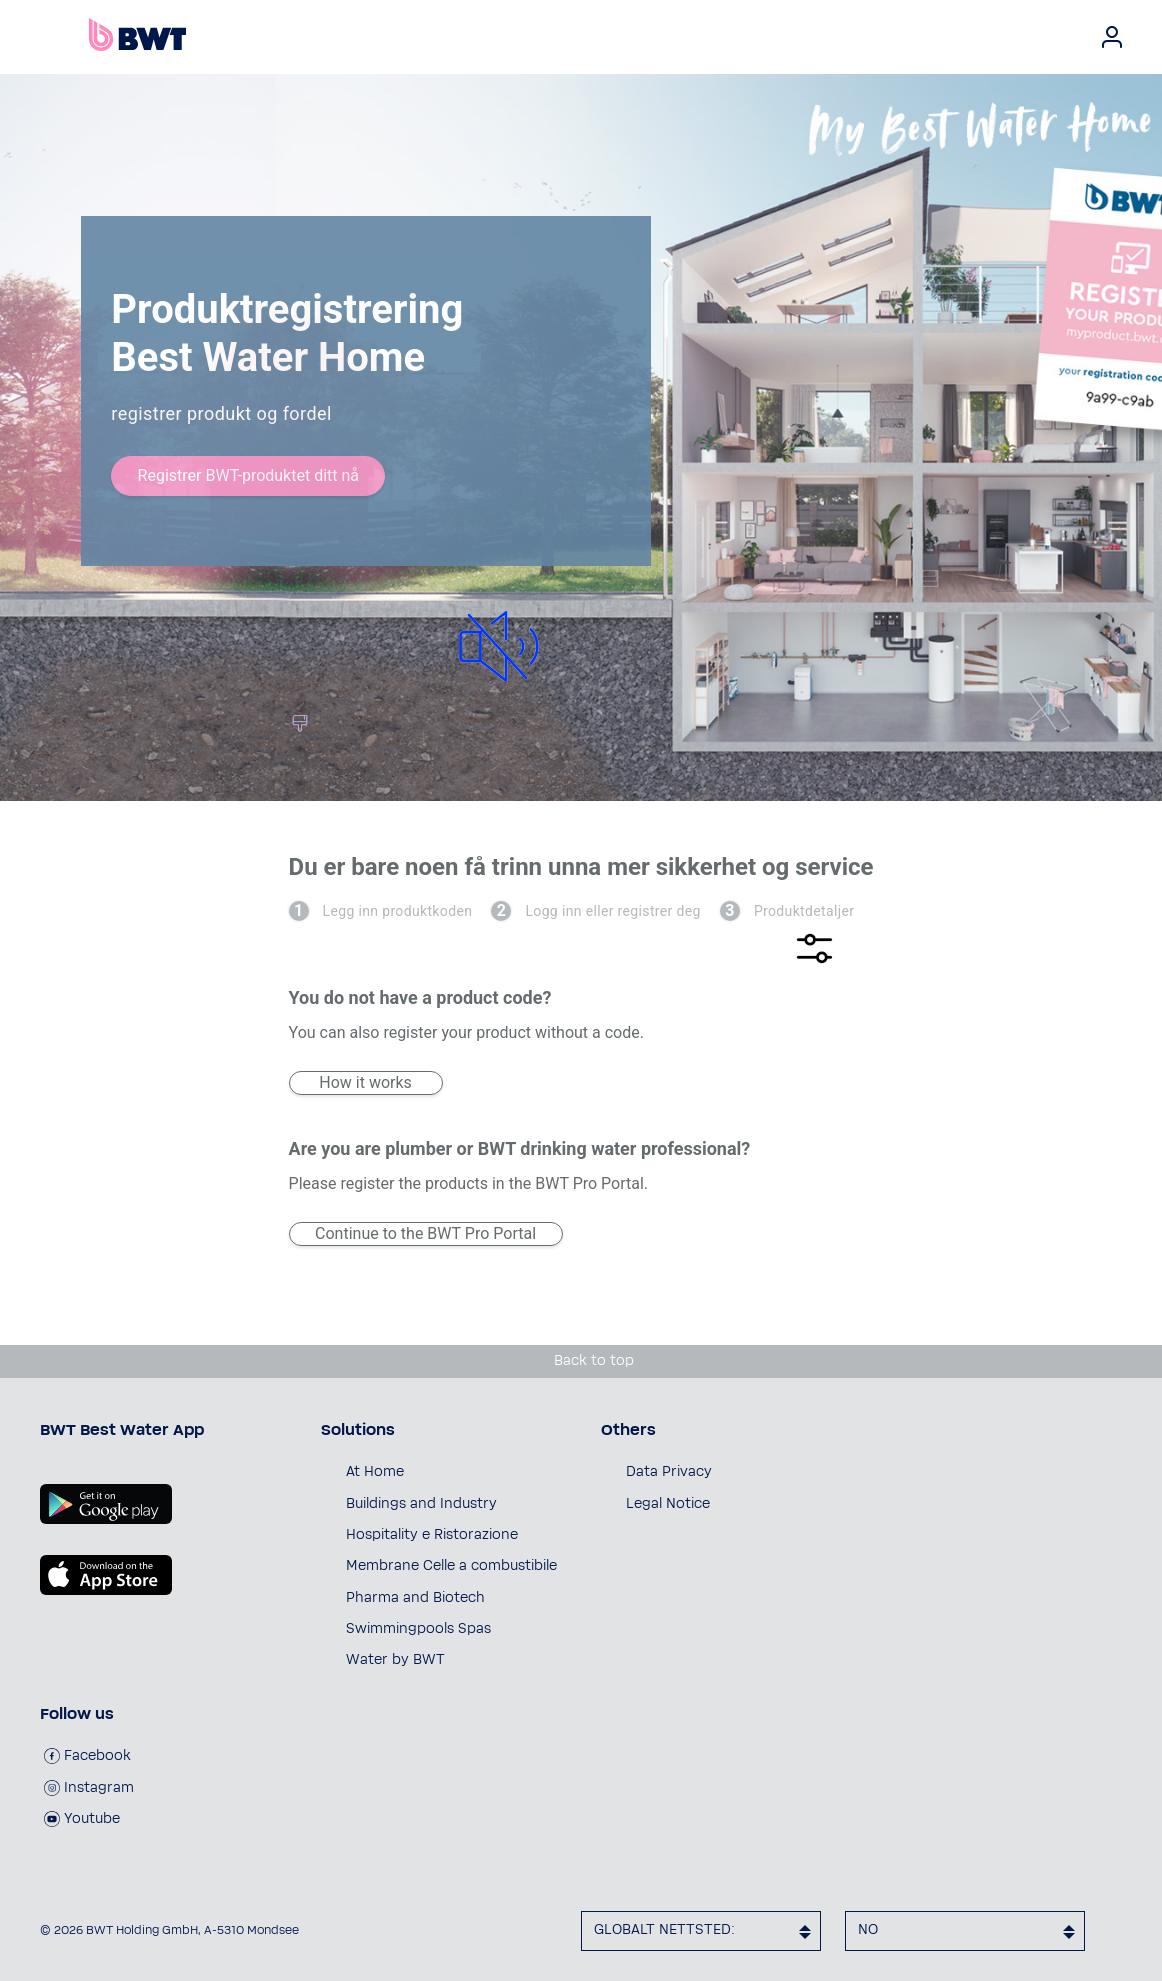  What do you see at coordinates (814, 948) in the screenshot?
I see `adjust settings or preferences` at bounding box center [814, 948].